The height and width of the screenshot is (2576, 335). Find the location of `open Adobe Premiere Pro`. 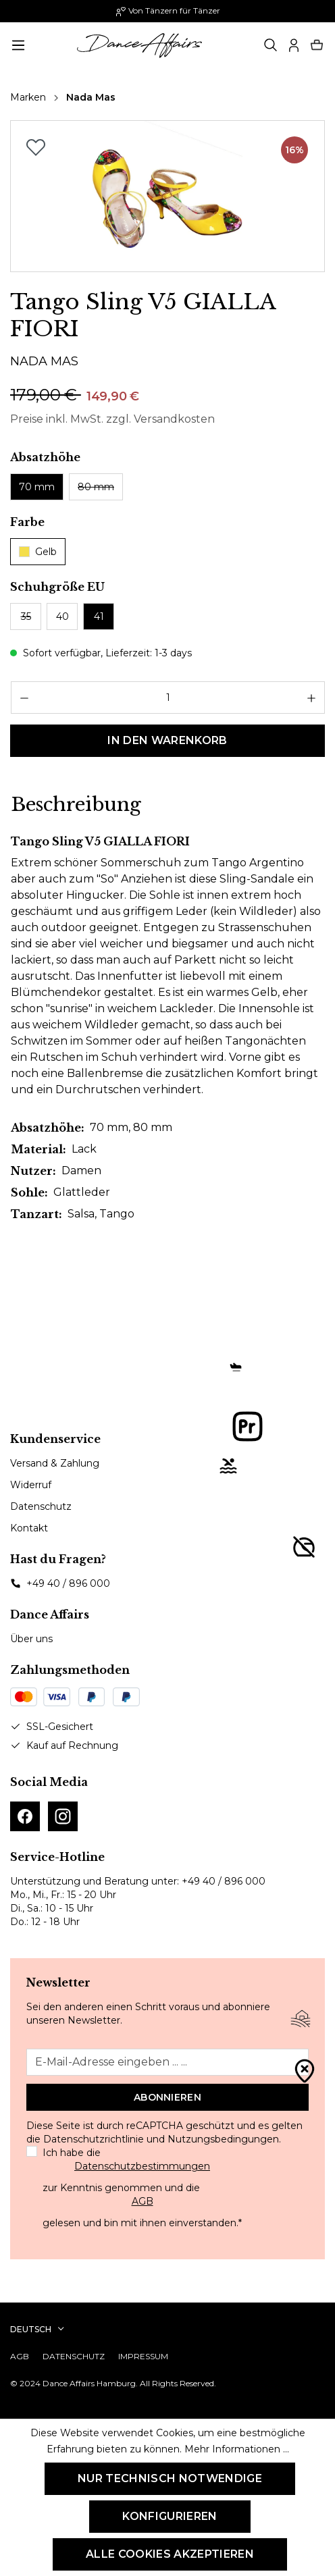

open Adobe Premiere Pro is located at coordinates (247, 1426).